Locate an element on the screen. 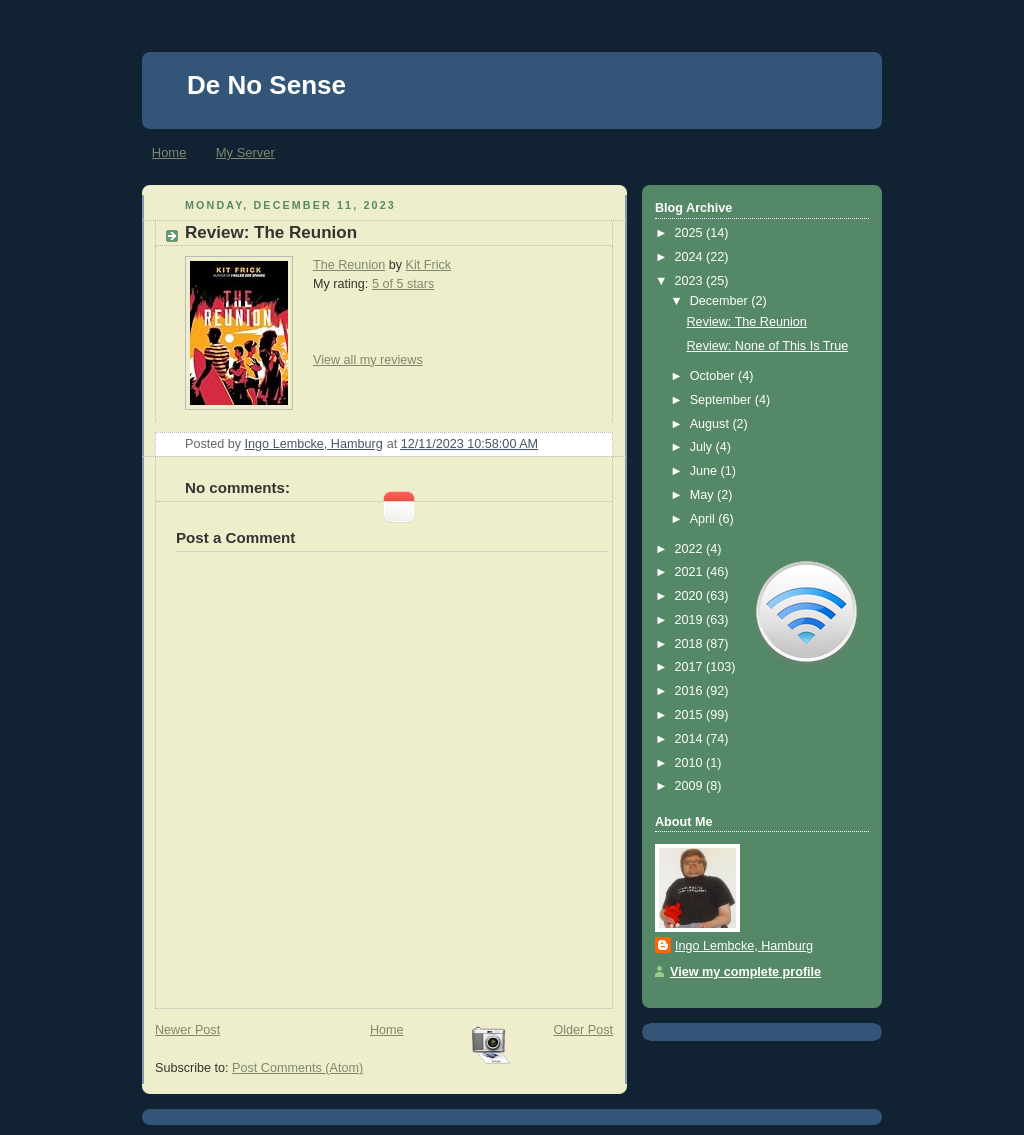  open airport utility to manage wireless network settings is located at coordinates (806, 611).